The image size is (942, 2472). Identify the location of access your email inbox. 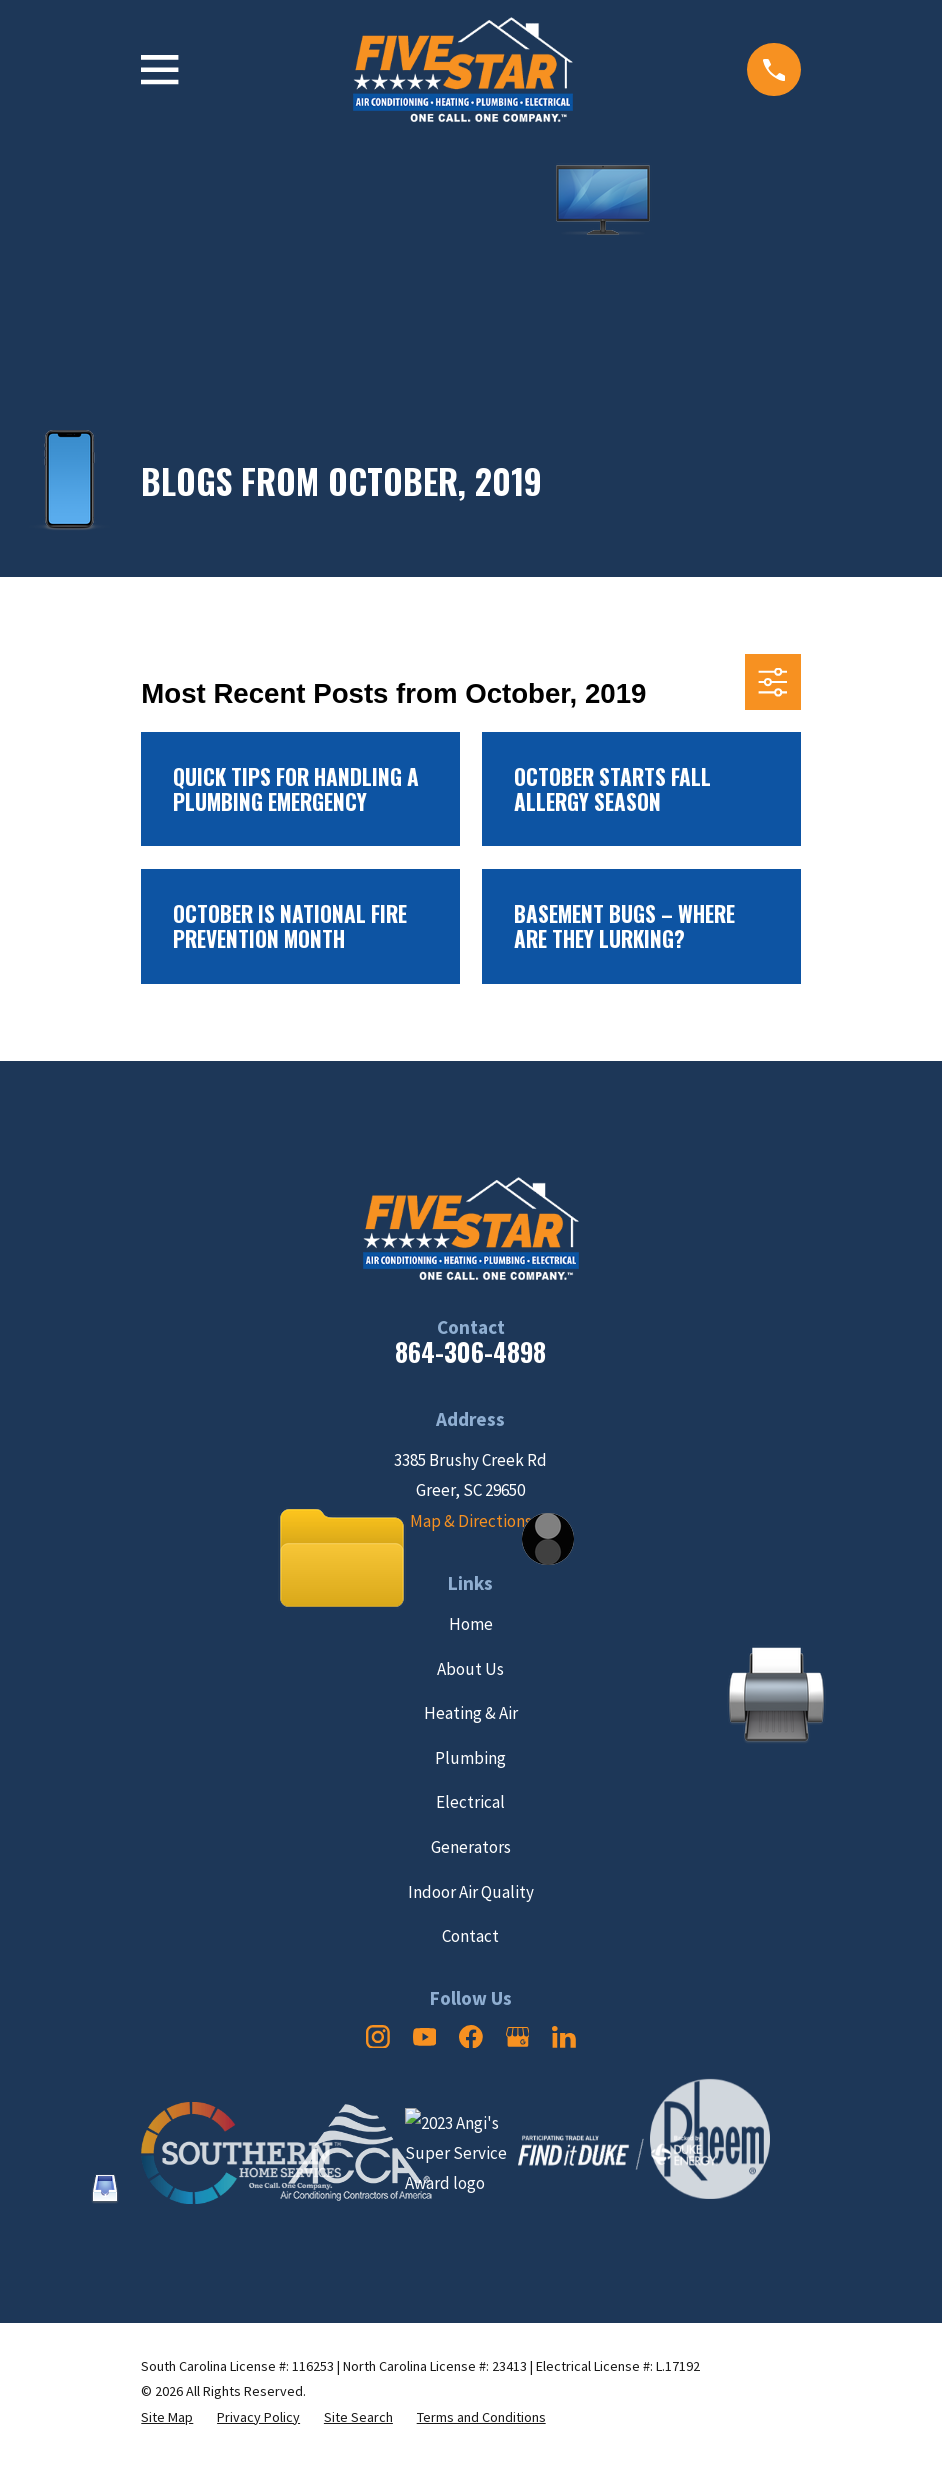
(105, 2189).